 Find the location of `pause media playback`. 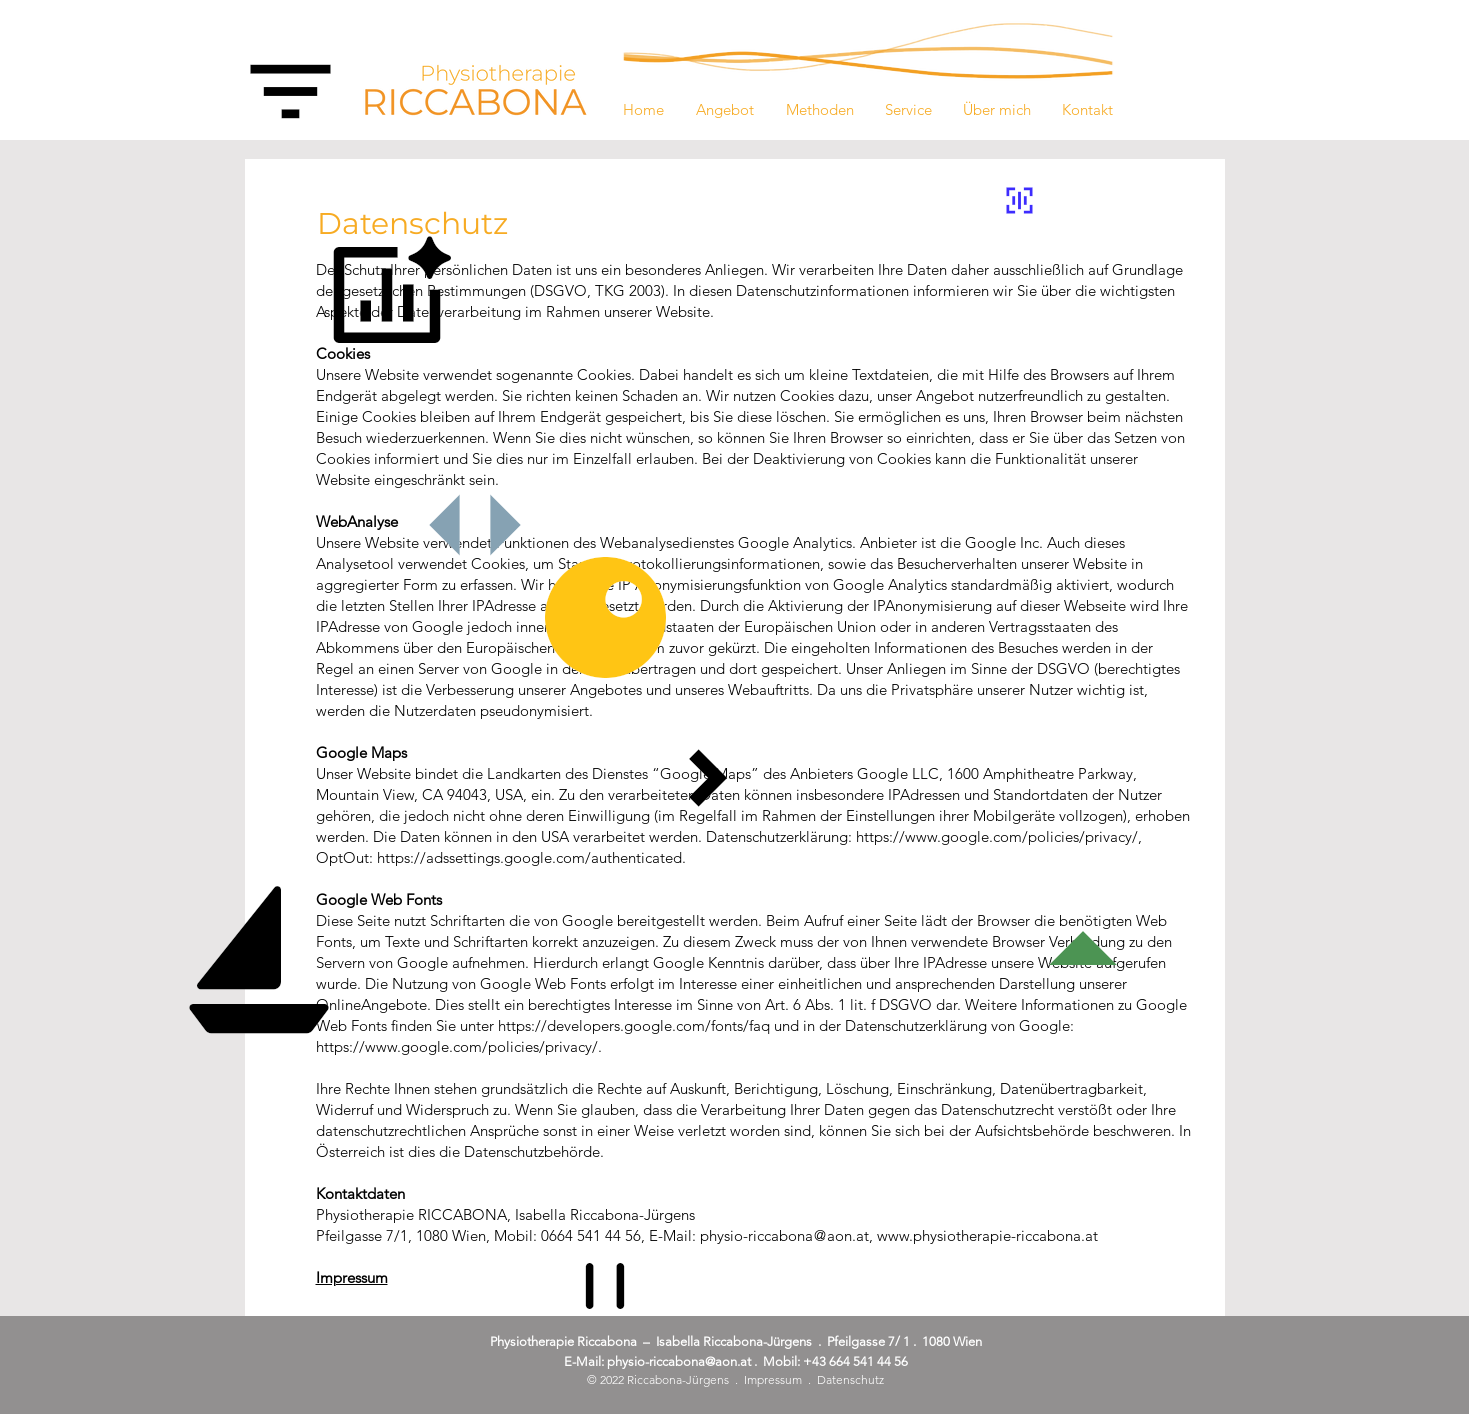

pause media playback is located at coordinates (605, 1286).